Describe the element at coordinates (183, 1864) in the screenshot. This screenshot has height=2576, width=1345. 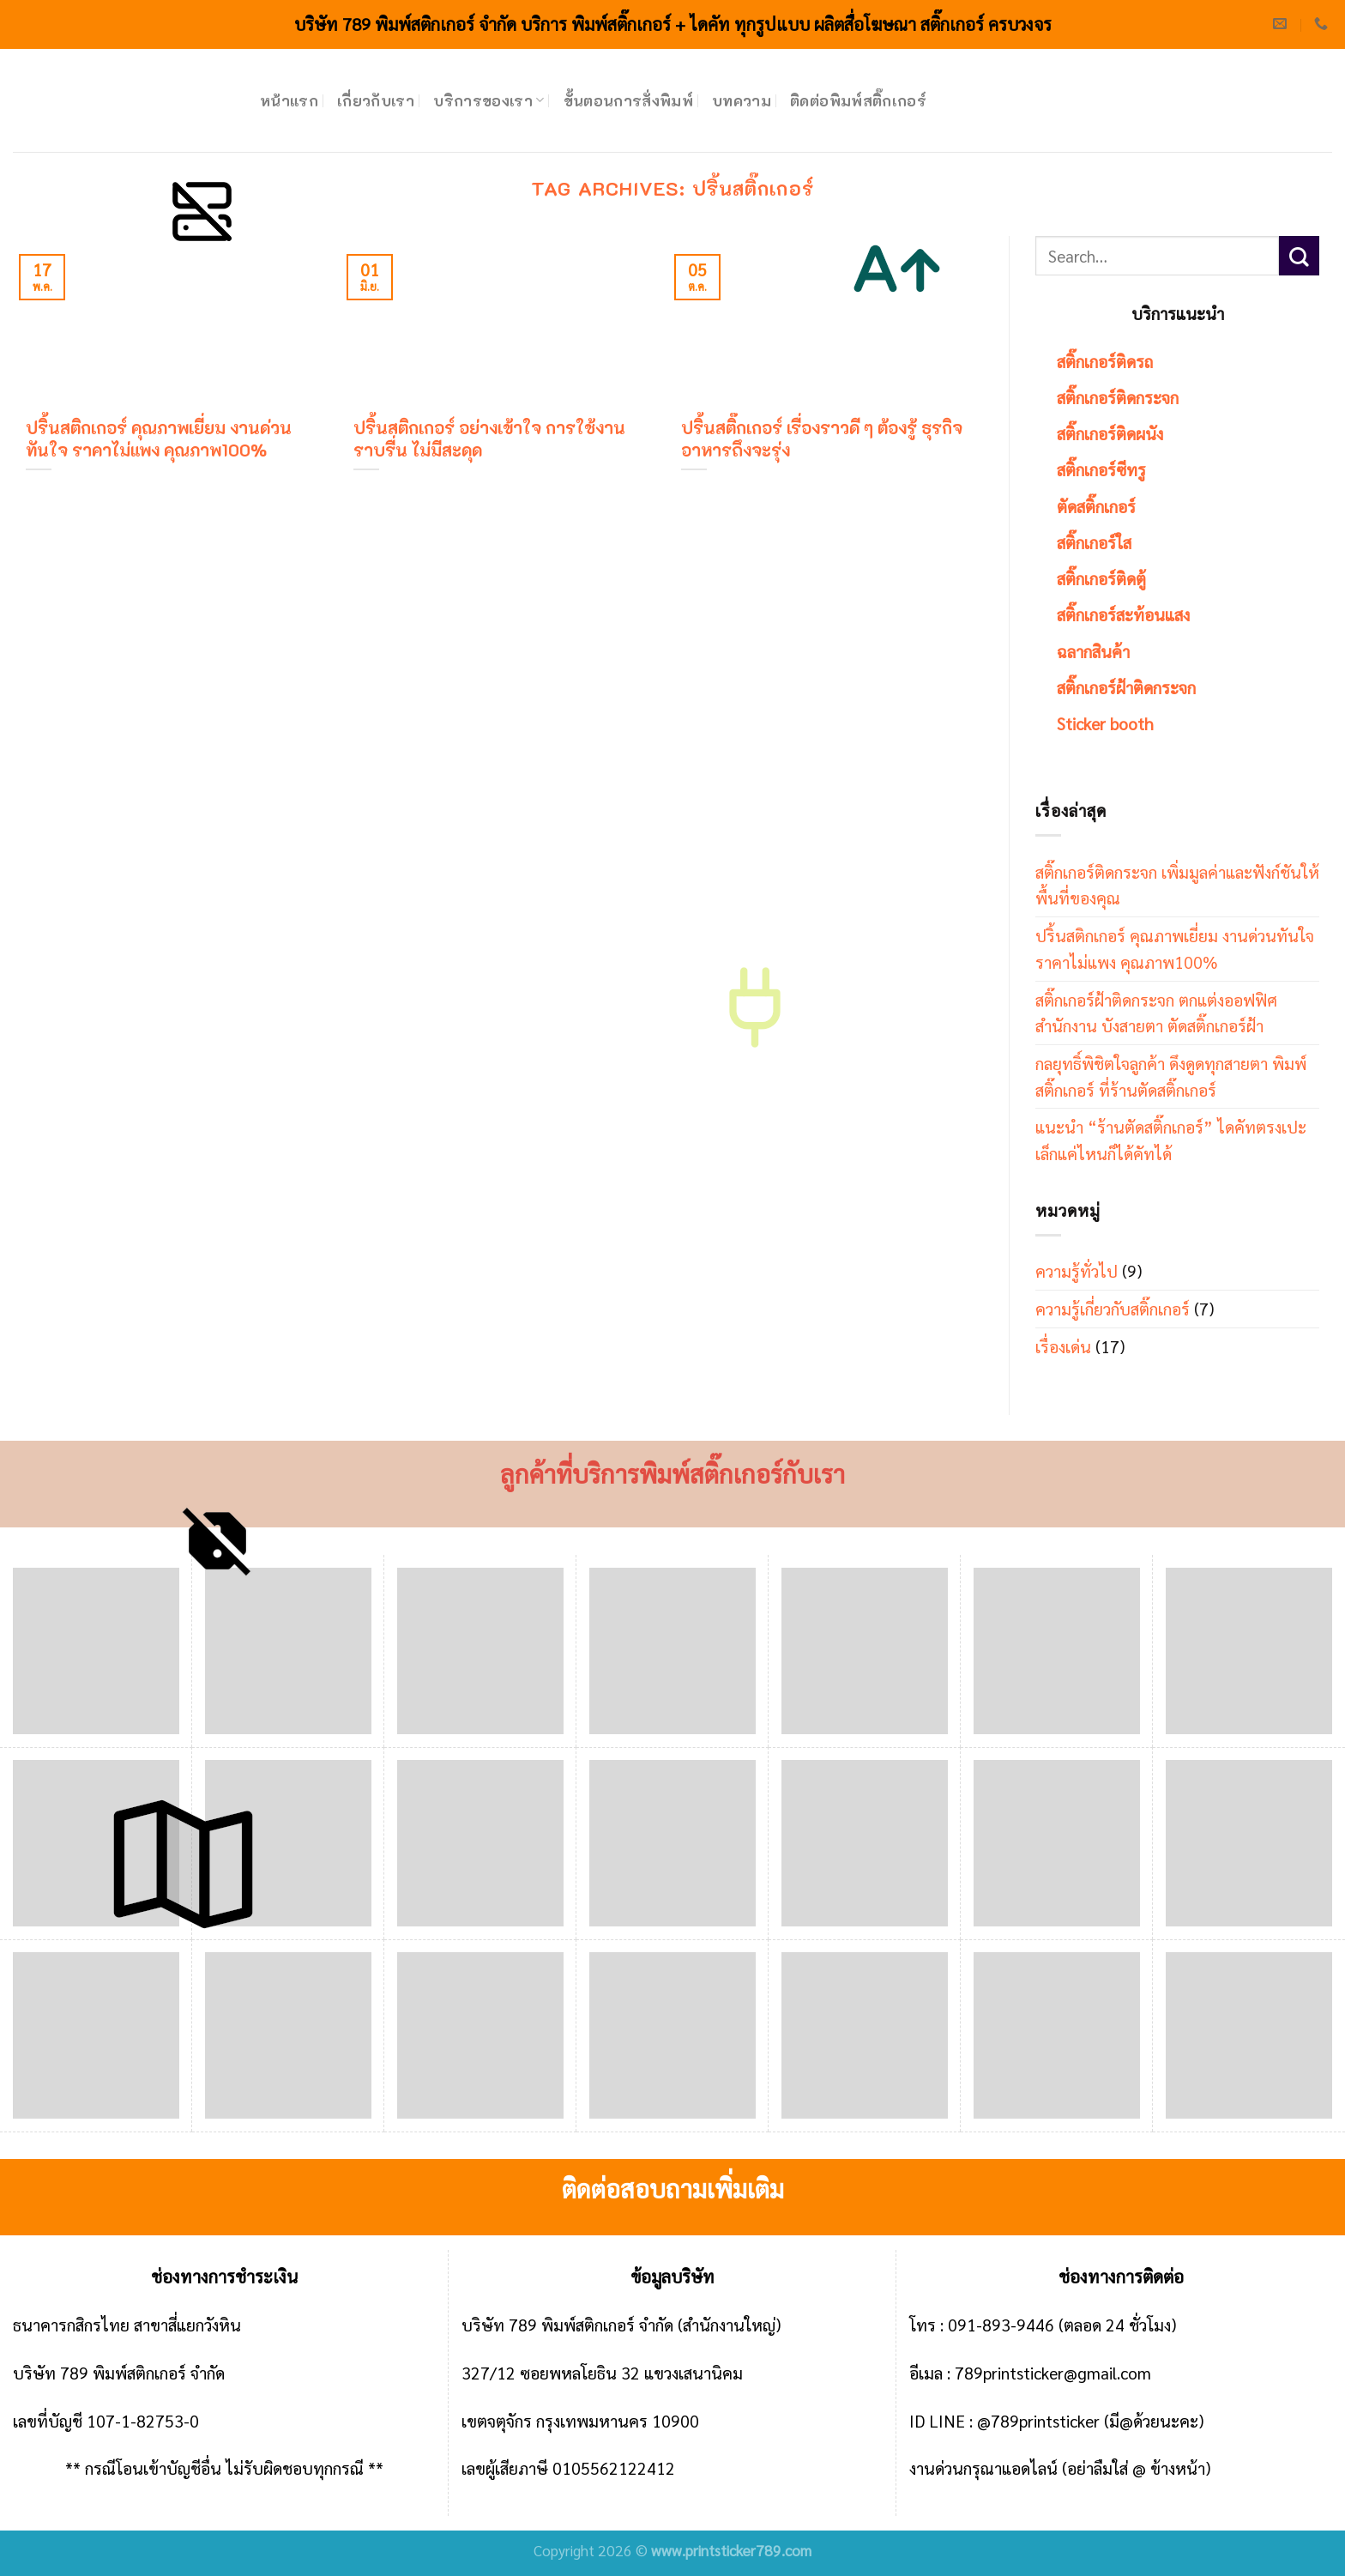
I see `view map` at that location.